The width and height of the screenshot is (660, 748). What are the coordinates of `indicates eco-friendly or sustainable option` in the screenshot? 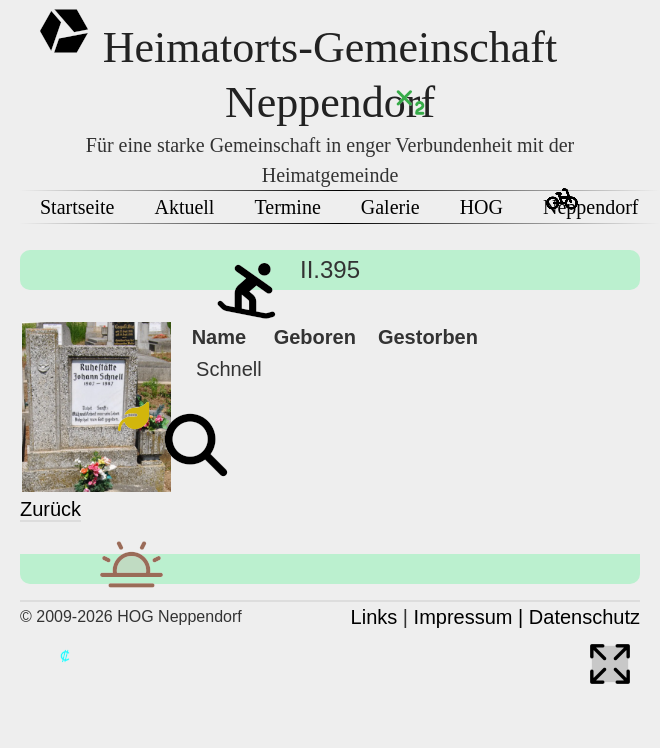 It's located at (133, 417).